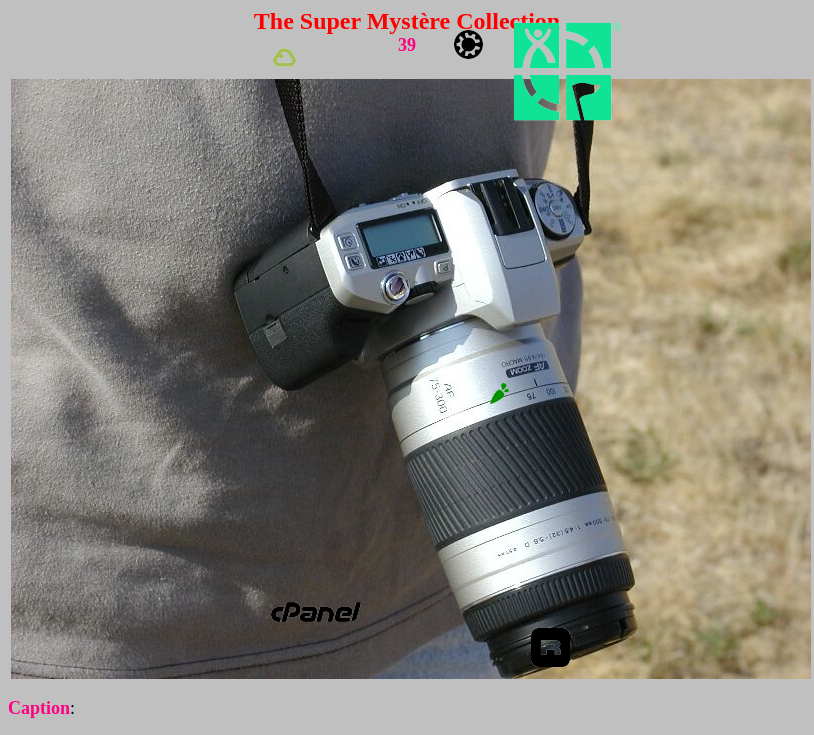 This screenshot has height=735, width=814. I want to click on open the rarible NFT marketplace app, so click(550, 647).